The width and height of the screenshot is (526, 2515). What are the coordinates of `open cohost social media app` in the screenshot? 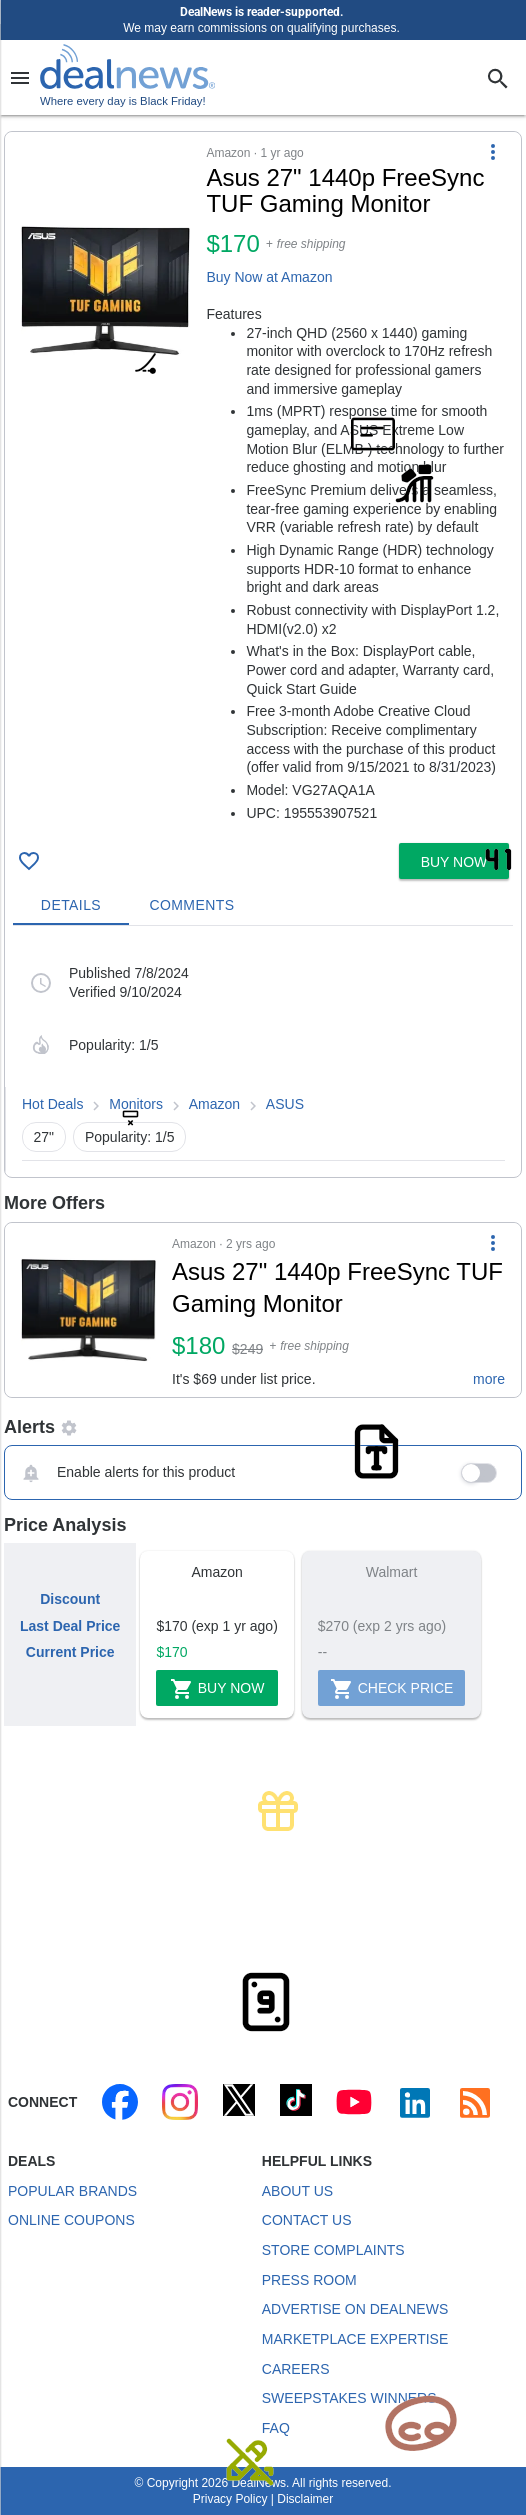 It's located at (421, 2425).